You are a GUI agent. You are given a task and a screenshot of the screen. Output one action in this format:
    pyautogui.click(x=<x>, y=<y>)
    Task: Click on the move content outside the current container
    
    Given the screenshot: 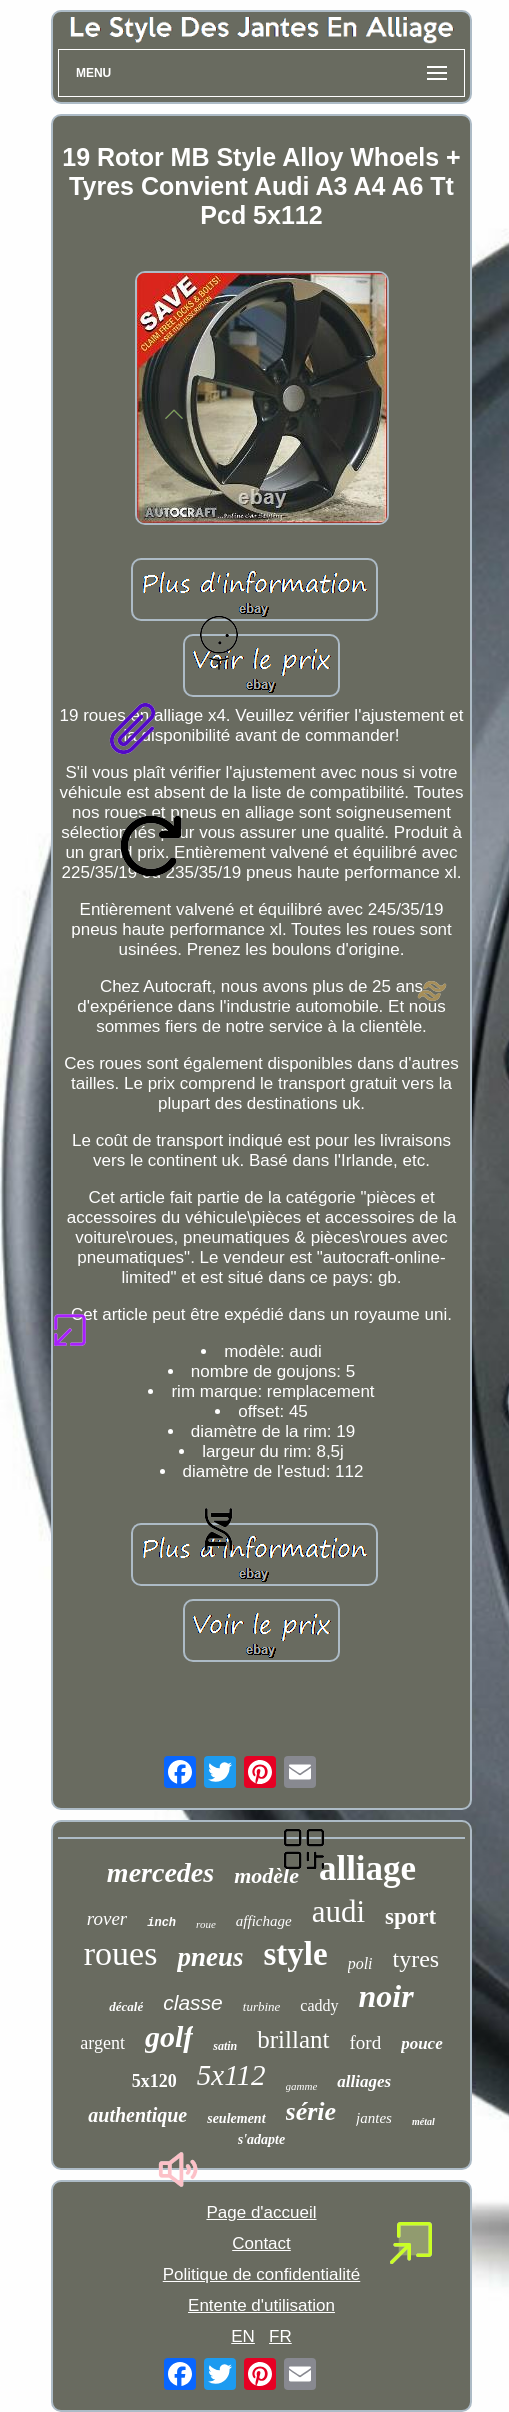 What is the action you would take?
    pyautogui.click(x=70, y=1330)
    